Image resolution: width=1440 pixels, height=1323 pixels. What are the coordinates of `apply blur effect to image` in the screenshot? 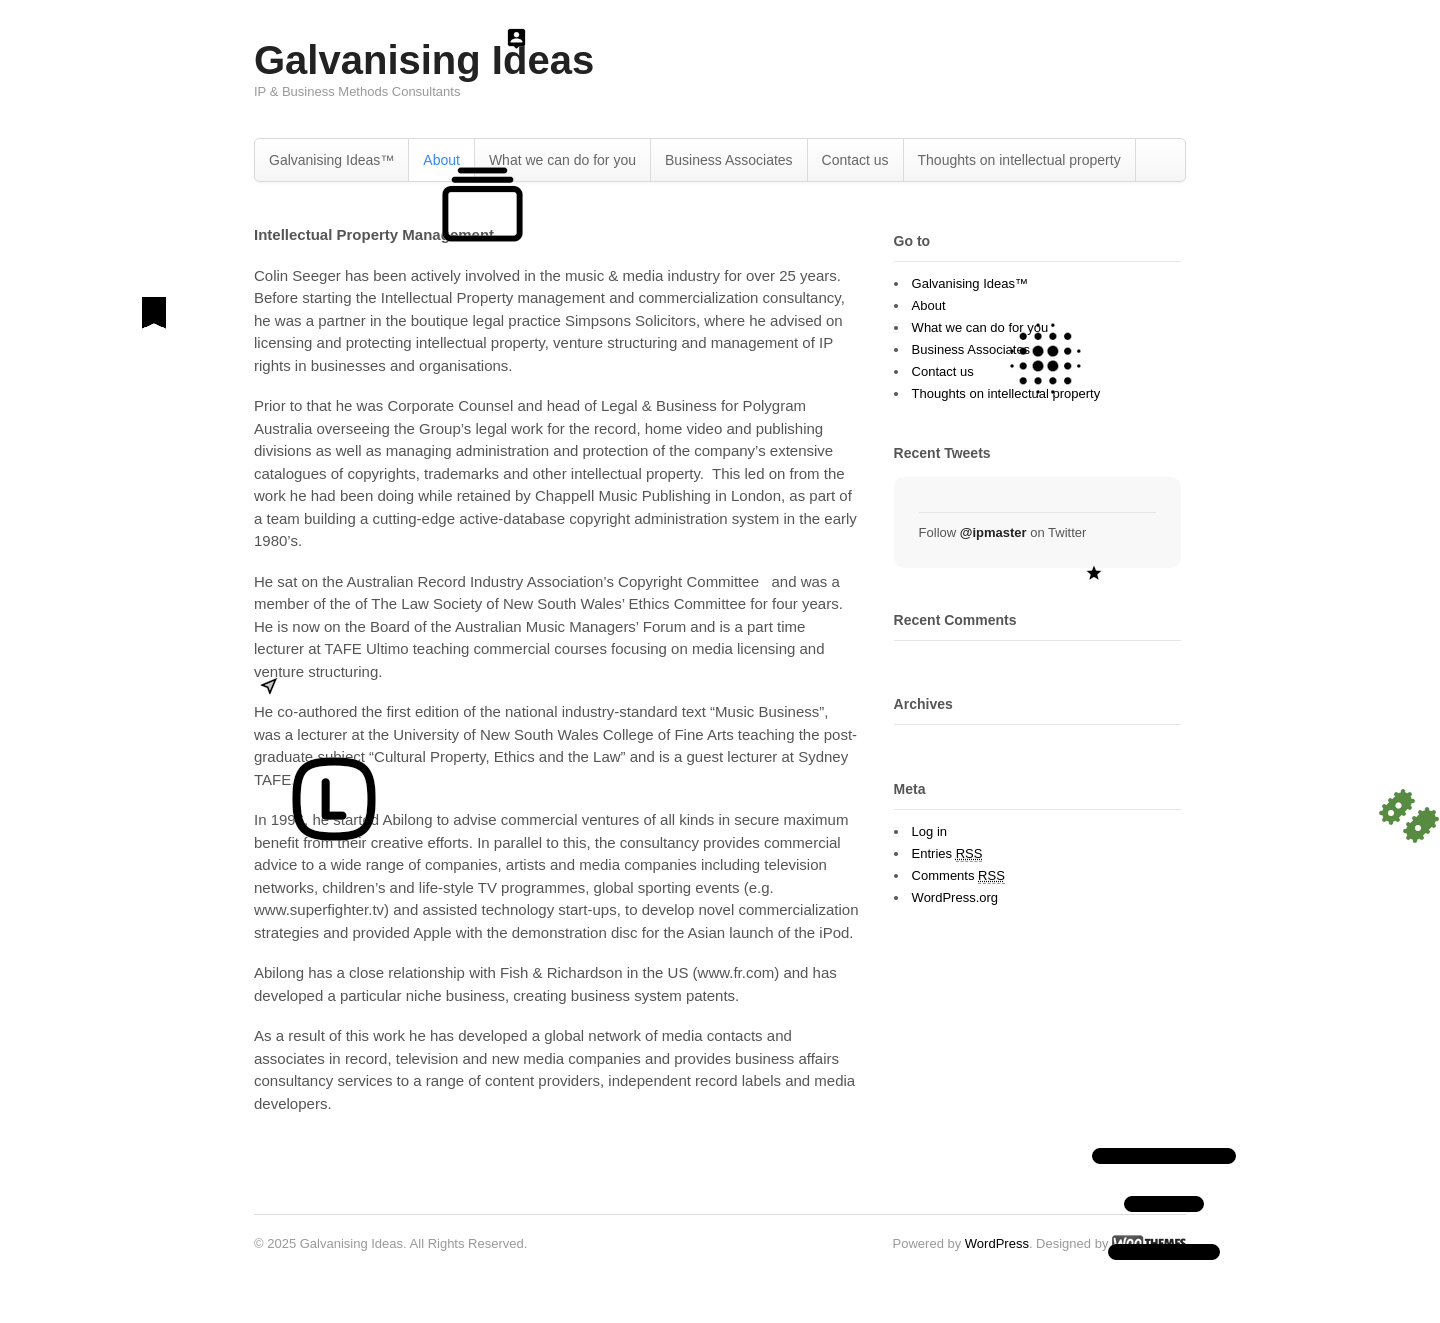 It's located at (1045, 358).